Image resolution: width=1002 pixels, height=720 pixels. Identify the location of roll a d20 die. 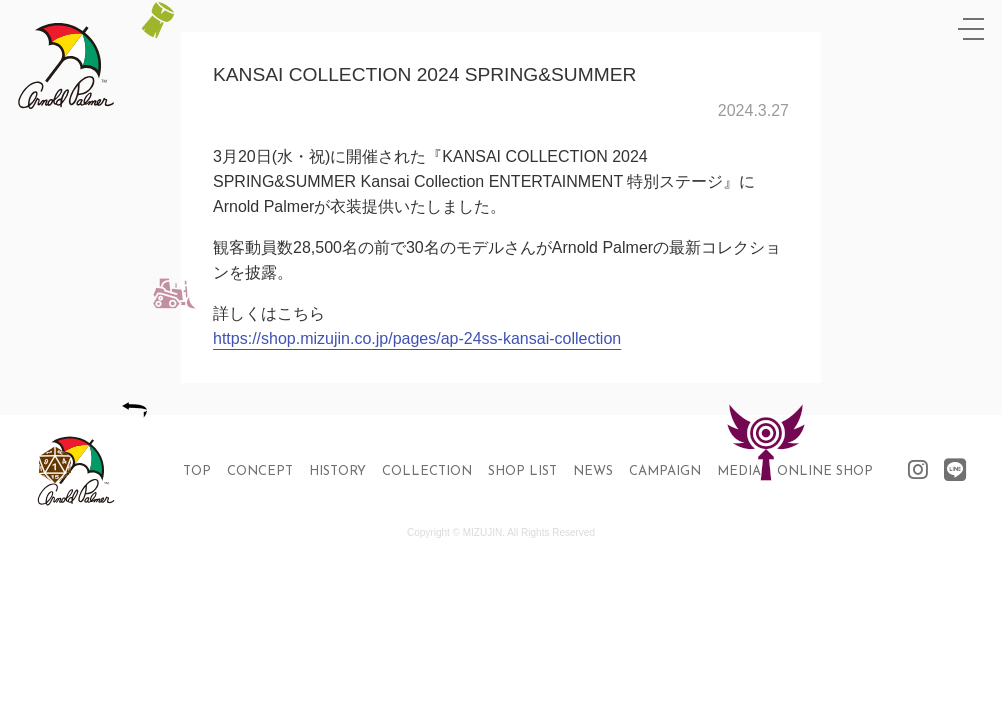
(55, 465).